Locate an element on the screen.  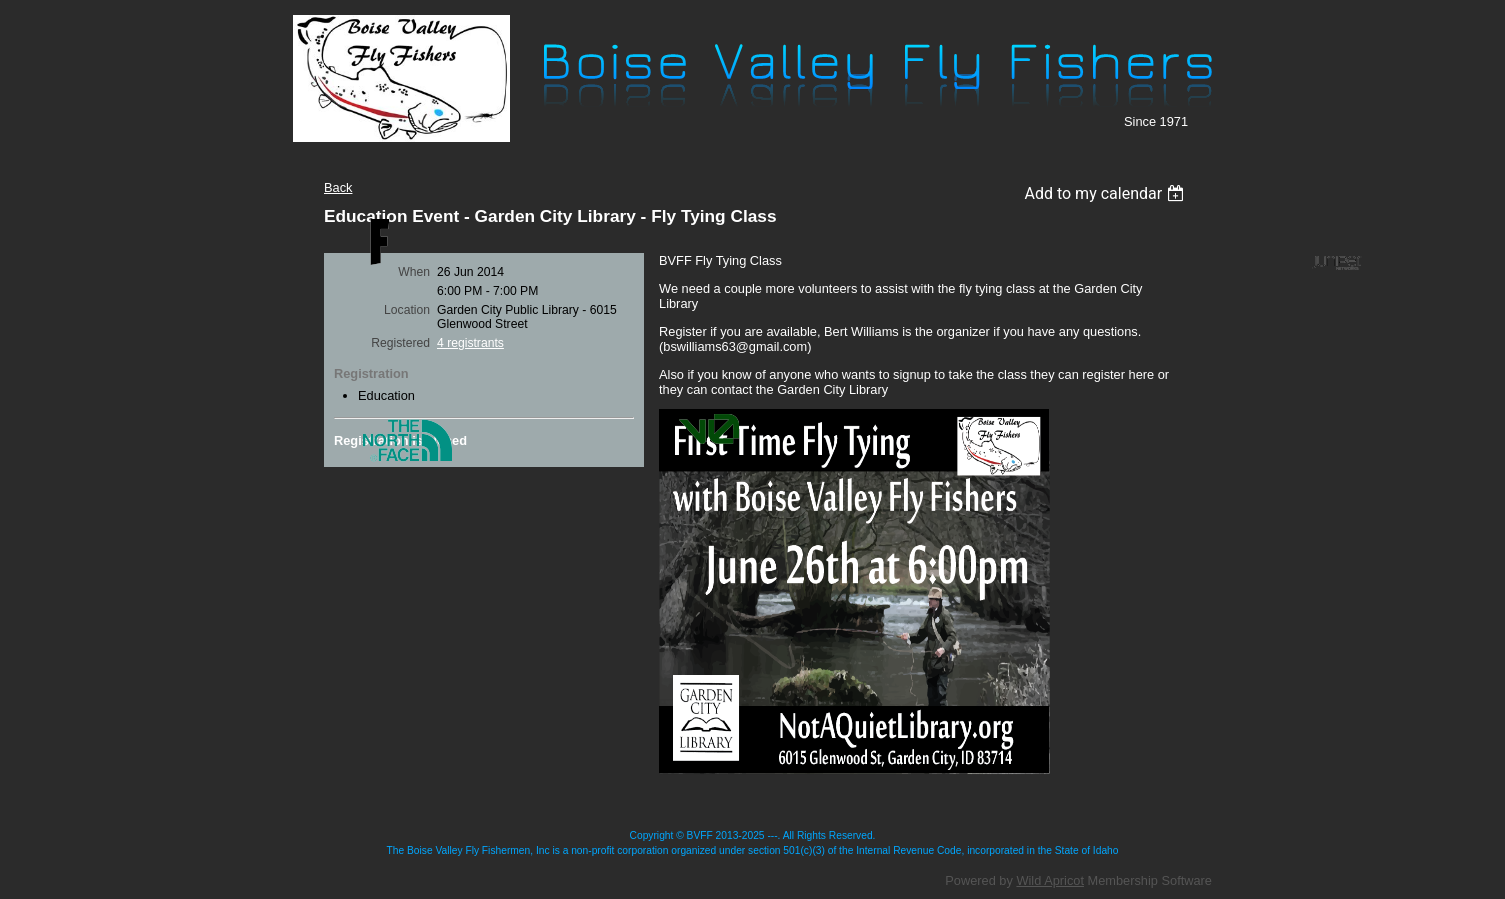
launch fortnite game is located at coordinates (380, 242).